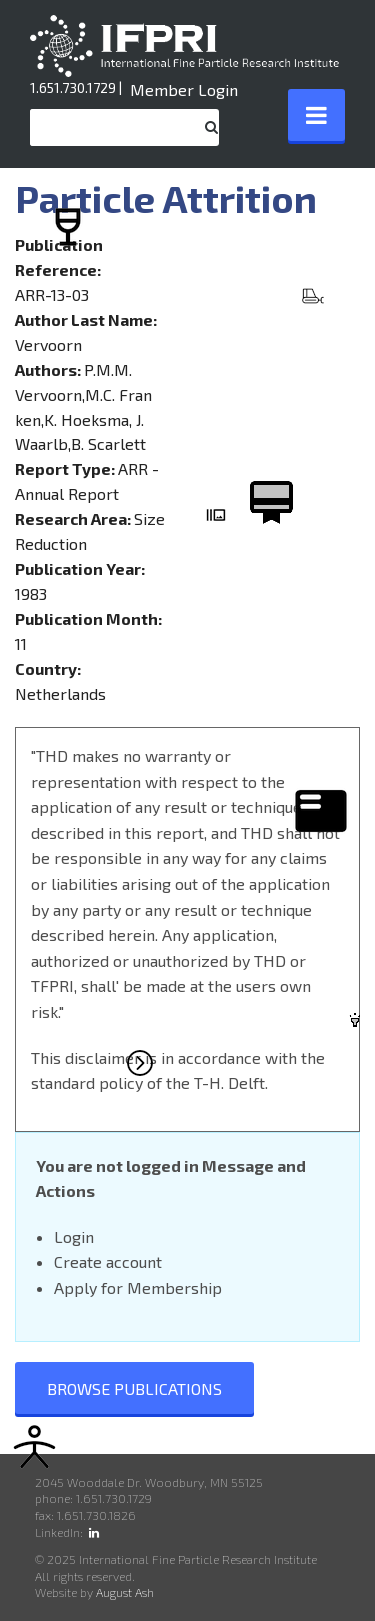  Describe the element at coordinates (321, 811) in the screenshot. I see `view featured playlist` at that location.